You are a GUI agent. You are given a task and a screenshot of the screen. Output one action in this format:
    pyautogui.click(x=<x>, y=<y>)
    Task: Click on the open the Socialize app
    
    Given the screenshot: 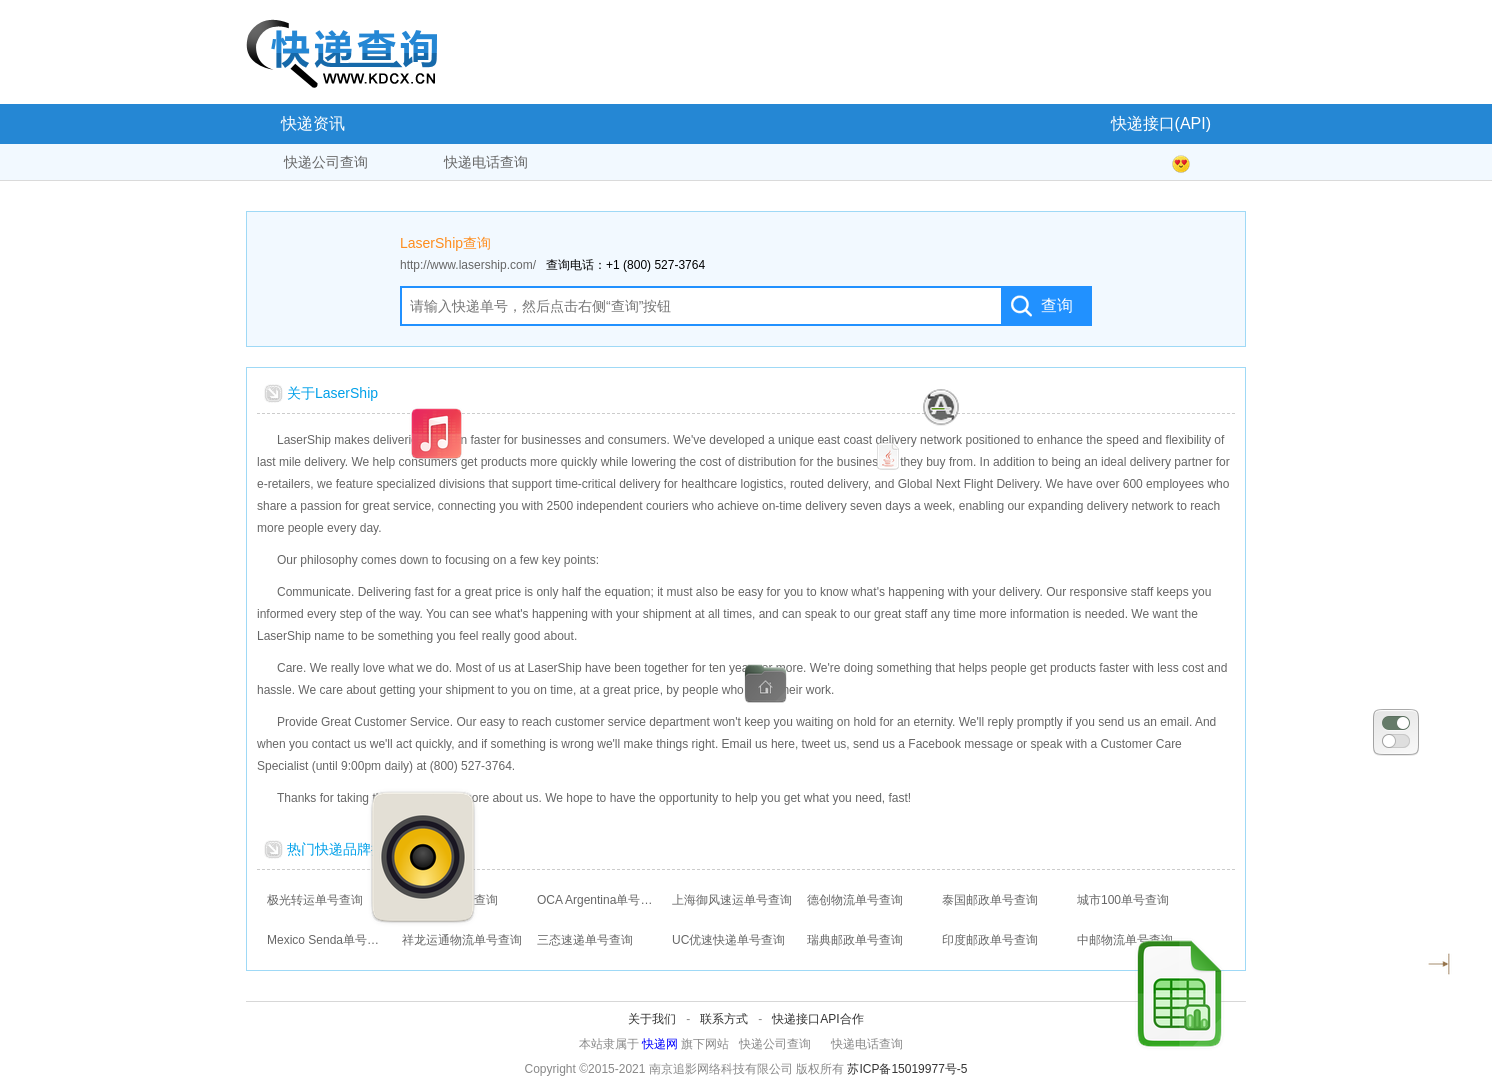 What is the action you would take?
    pyautogui.click(x=1181, y=164)
    